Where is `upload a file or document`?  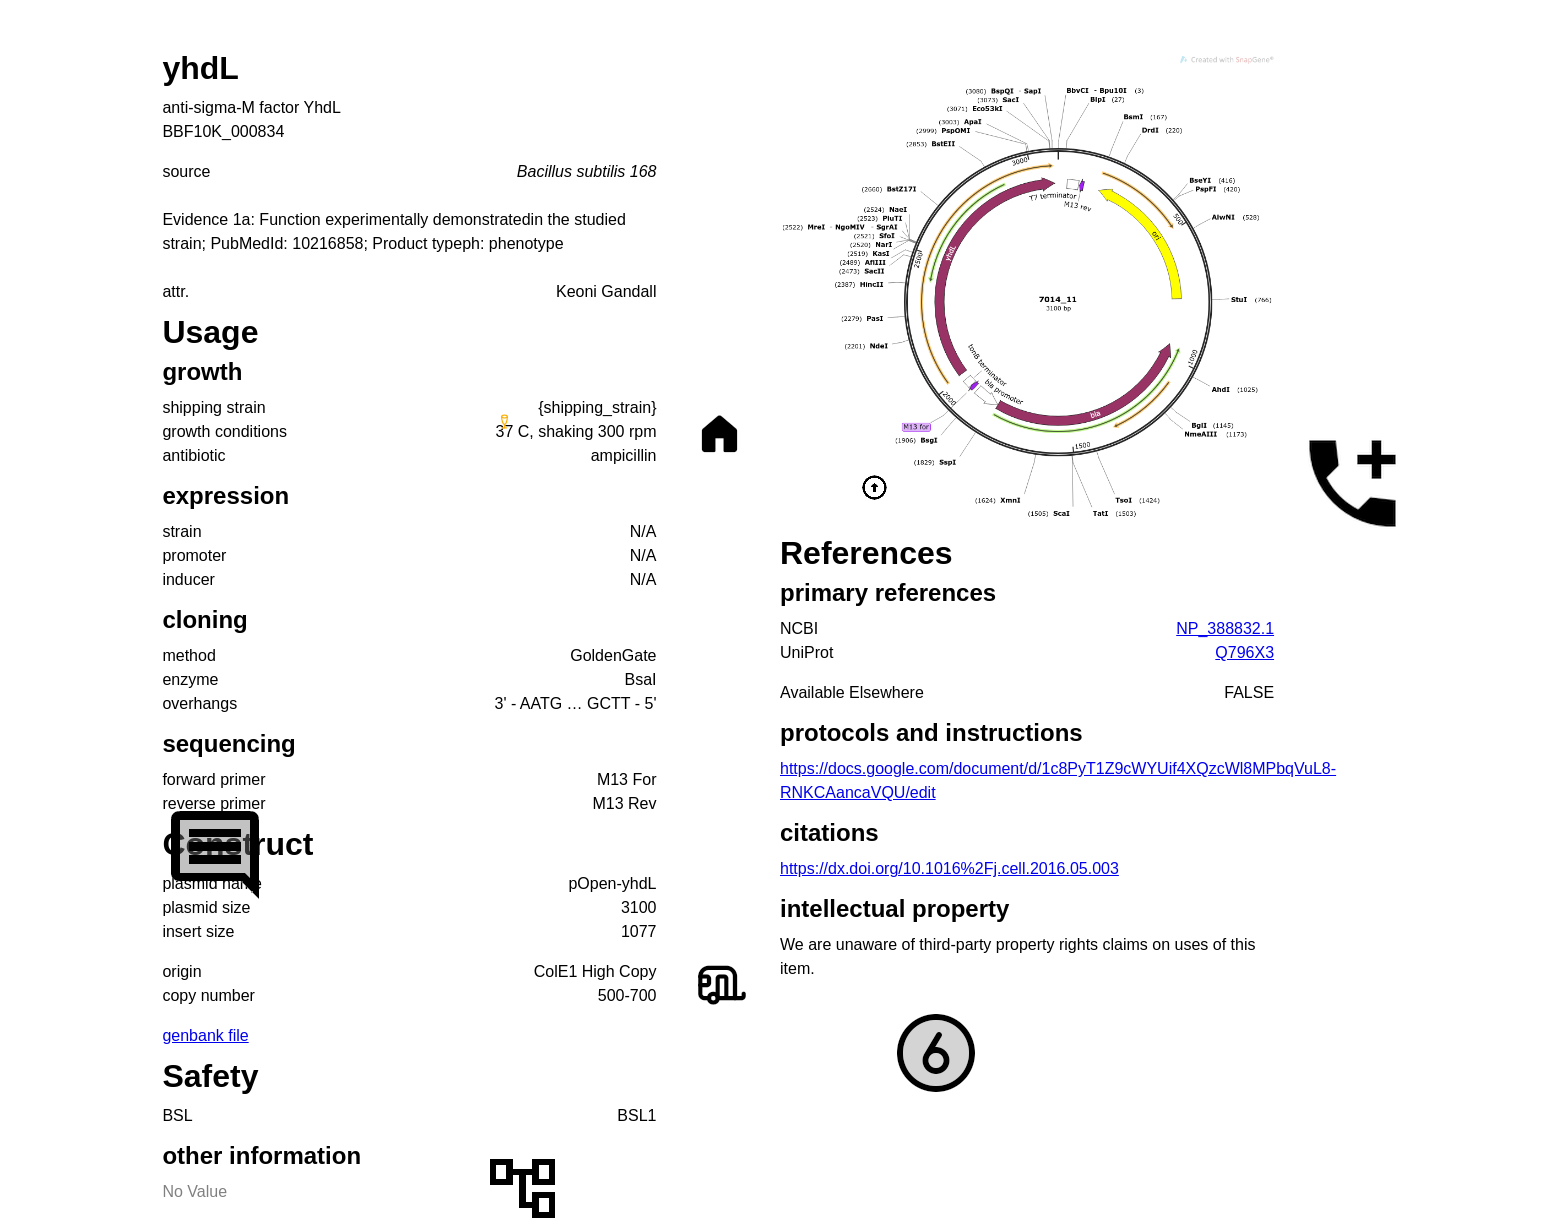 upload a file or document is located at coordinates (874, 487).